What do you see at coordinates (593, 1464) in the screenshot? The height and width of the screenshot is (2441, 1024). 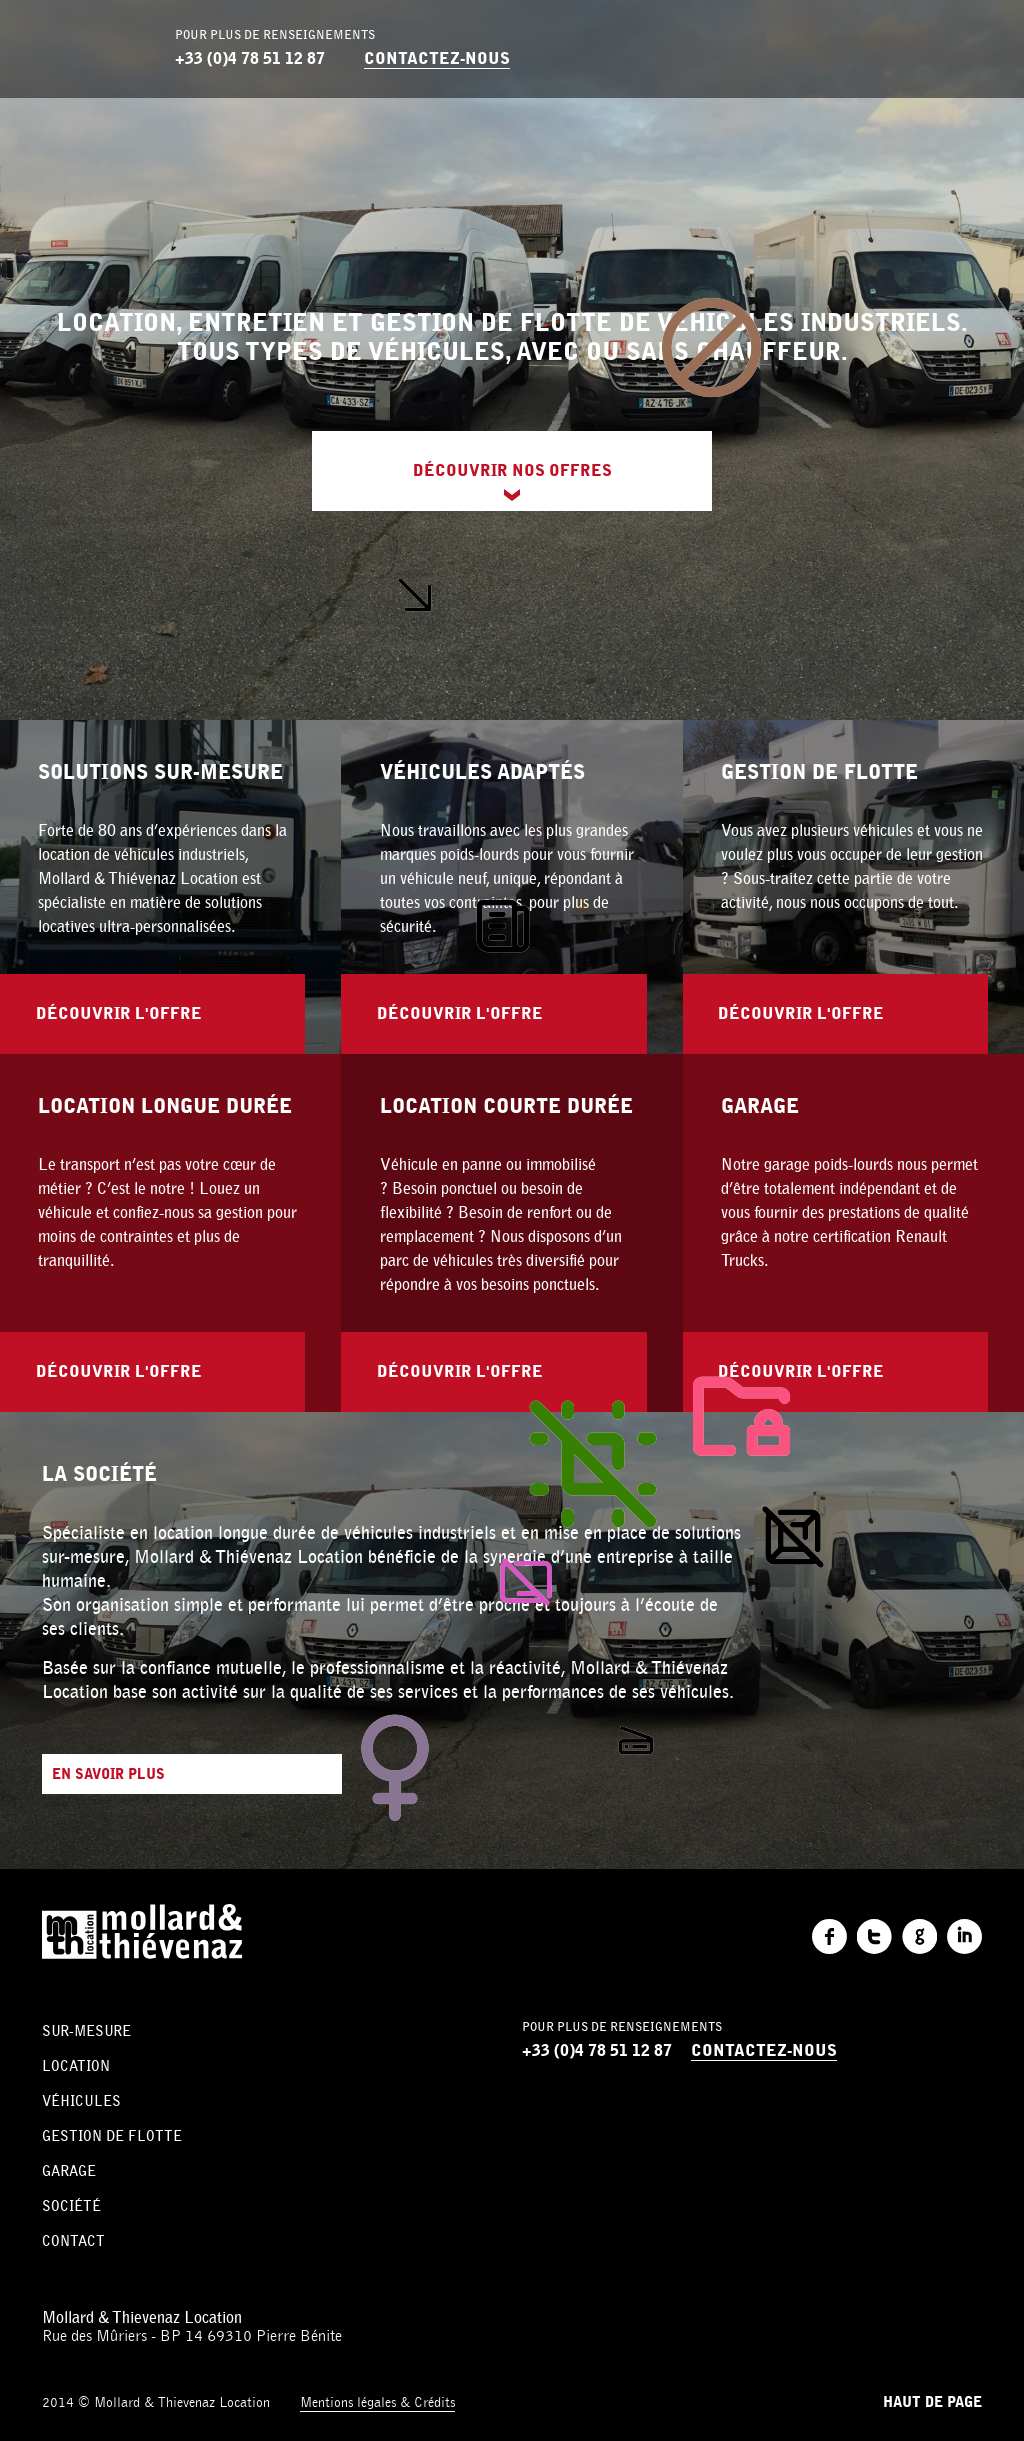 I see `artboard or canvas is disabled` at bounding box center [593, 1464].